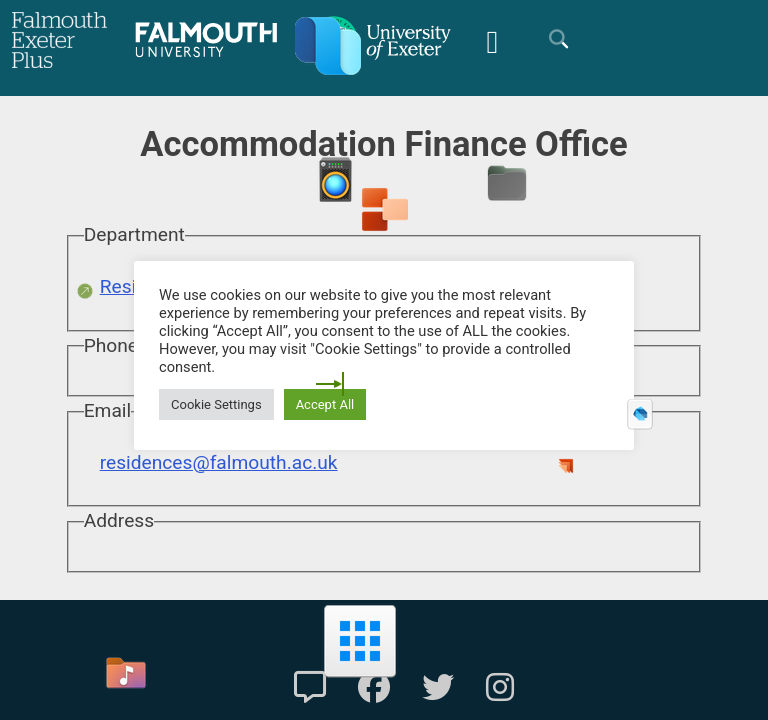 The height and width of the screenshot is (720, 768). I want to click on indicates a symbolic link or shortcut to another file, so click(85, 291).